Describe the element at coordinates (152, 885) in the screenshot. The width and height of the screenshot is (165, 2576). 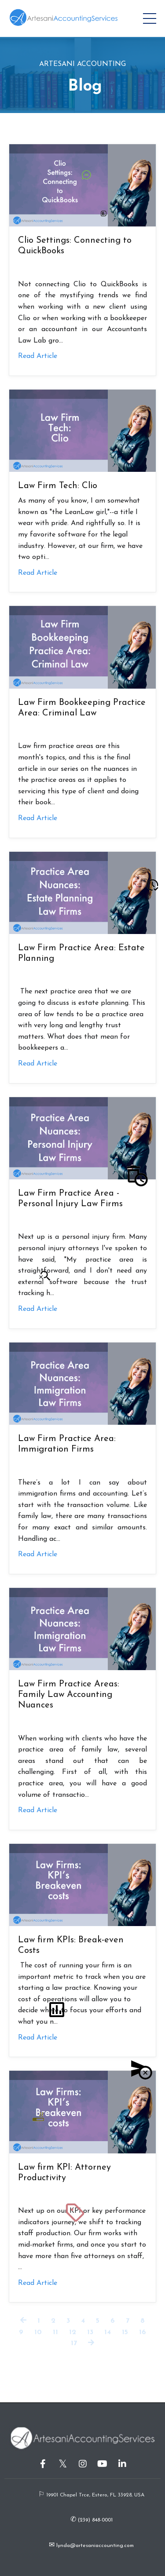
I see `task or event completed on time` at that location.